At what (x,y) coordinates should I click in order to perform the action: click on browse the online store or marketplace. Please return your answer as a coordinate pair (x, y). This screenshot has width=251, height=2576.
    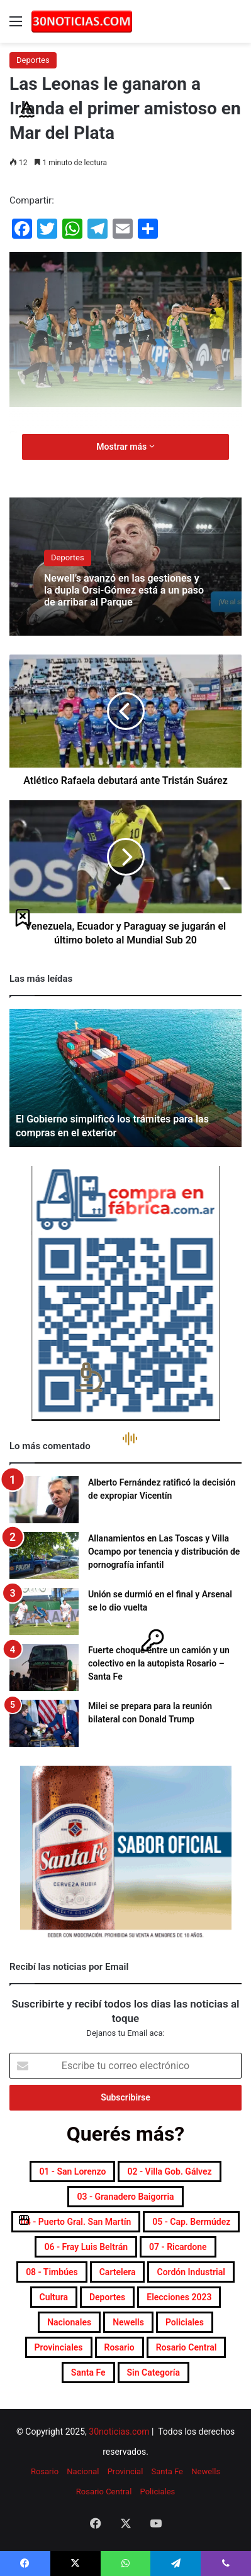
    Looking at the image, I should click on (24, 2220).